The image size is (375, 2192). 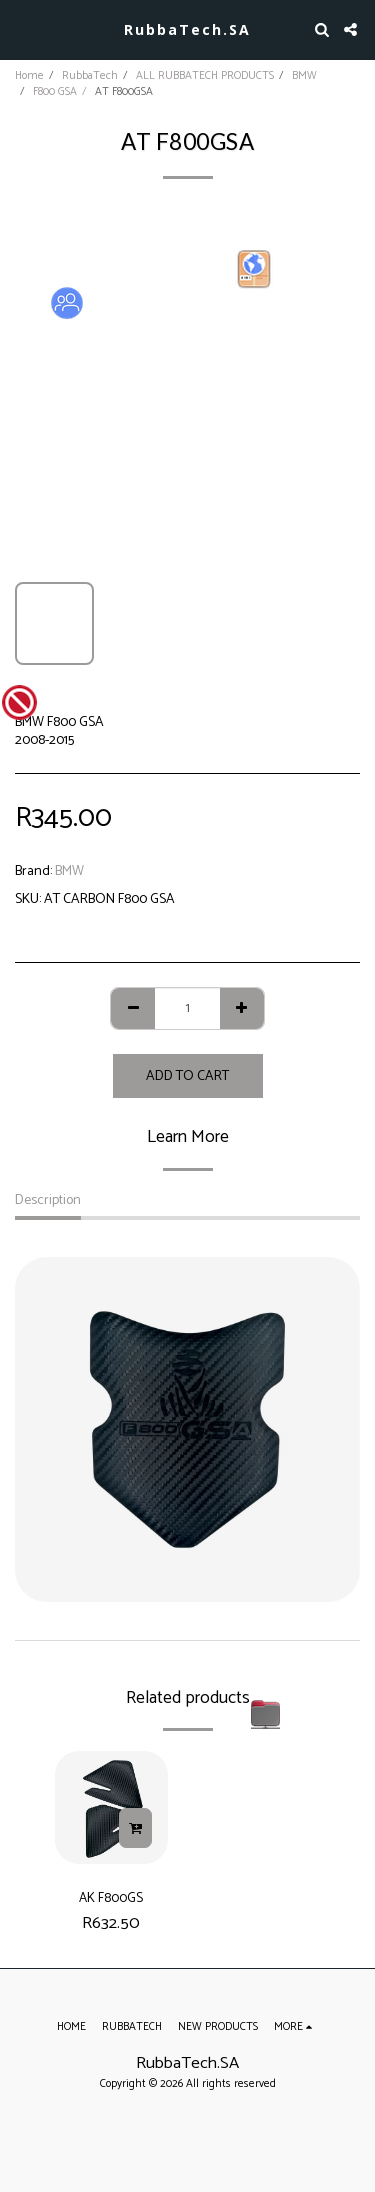 I want to click on indicates package cache is being updated, so click(x=254, y=269).